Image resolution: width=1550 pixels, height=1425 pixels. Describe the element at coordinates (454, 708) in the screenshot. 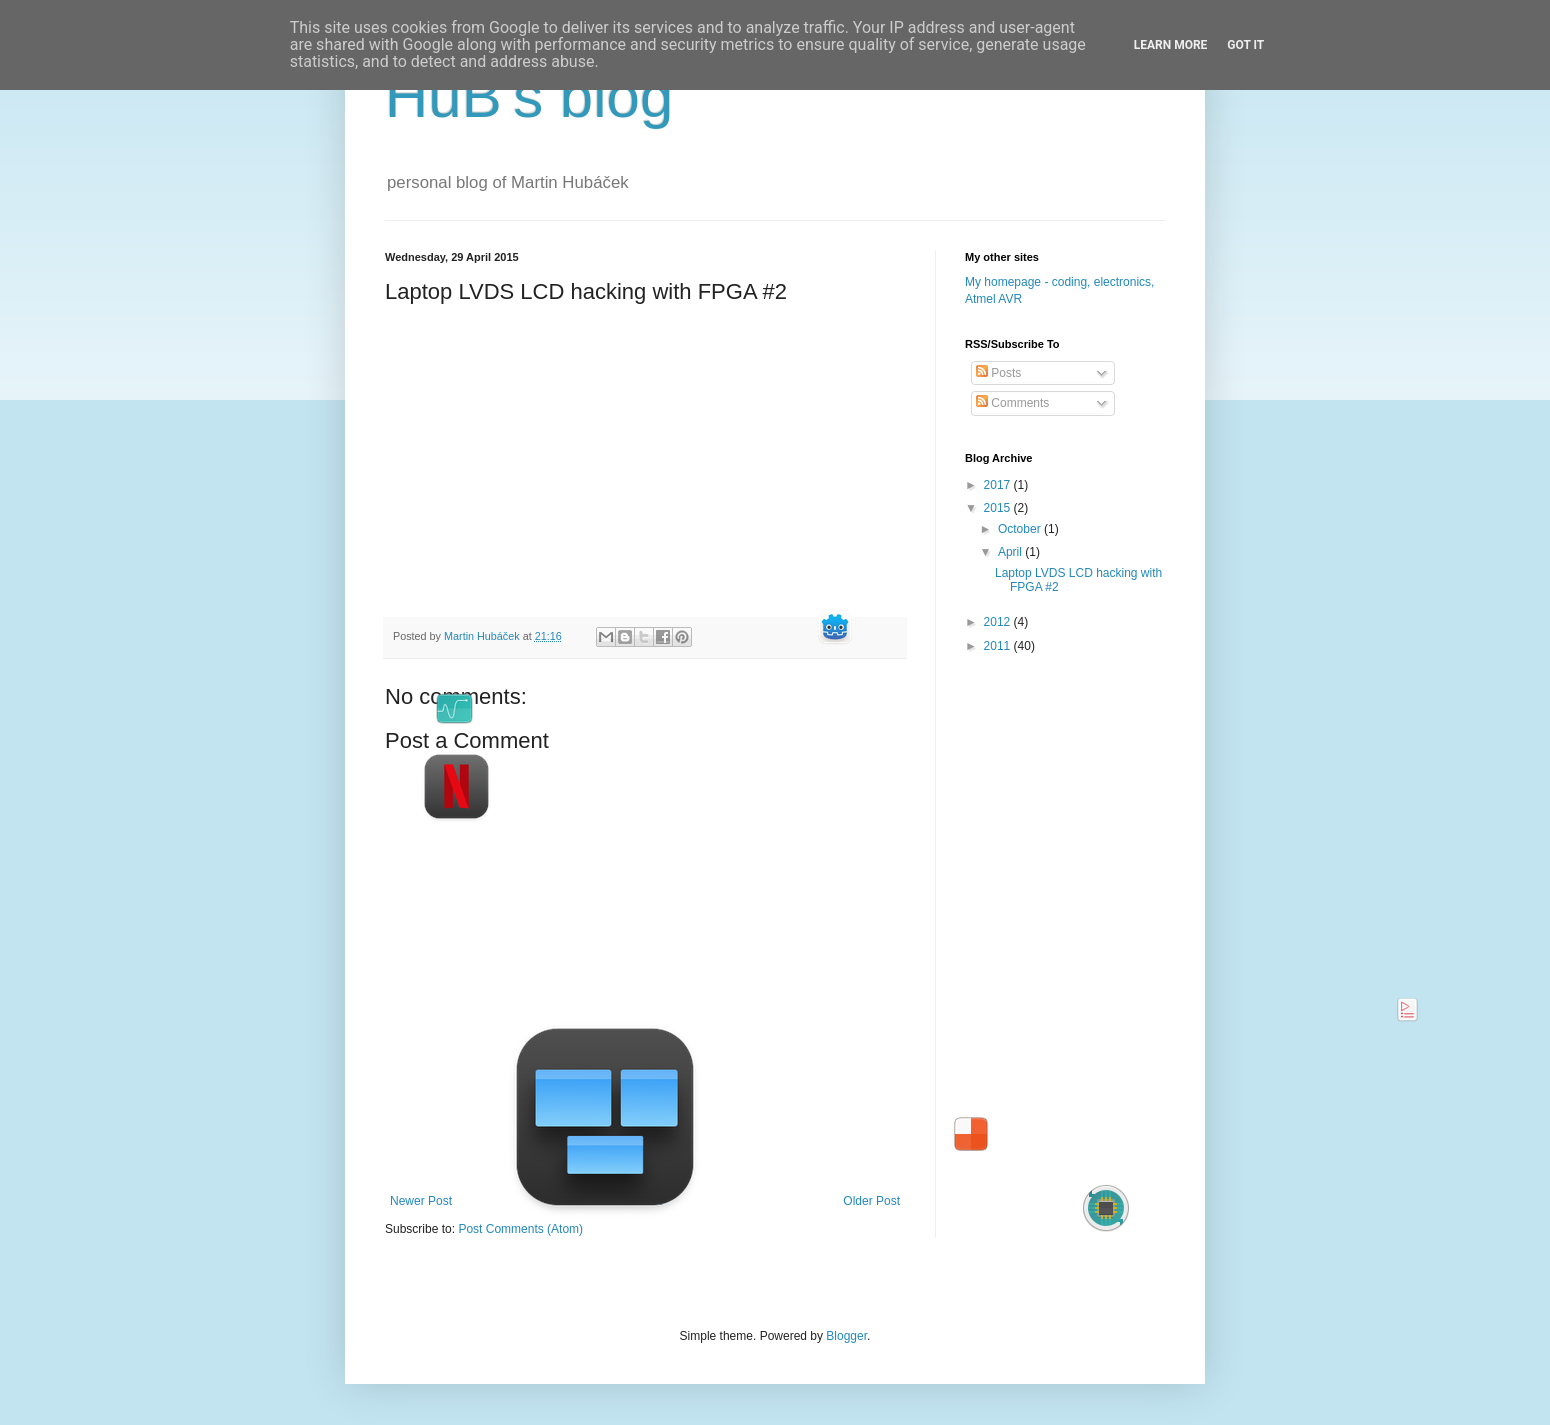

I see `open system usage monitoring app` at that location.